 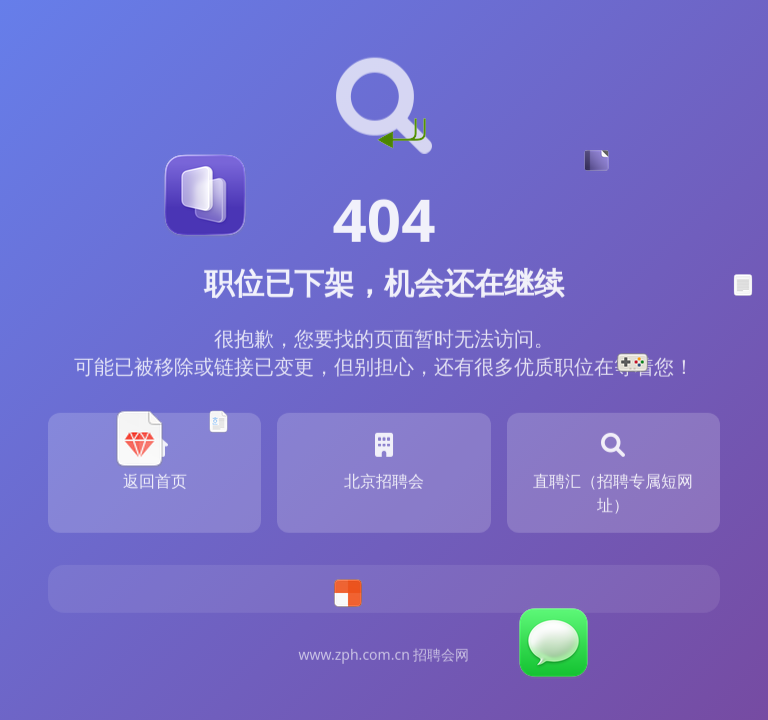 I want to click on open tuple for remote pair programming, so click(x=205, y=195).